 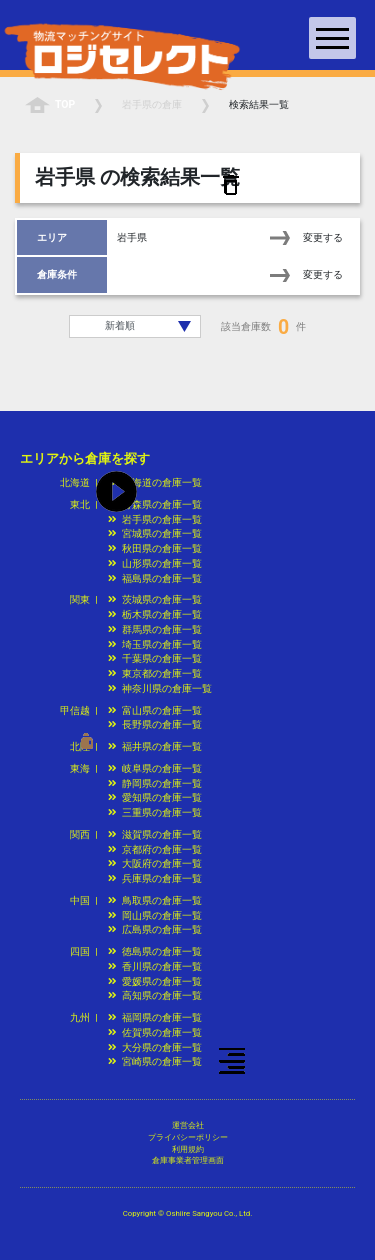 What do you see at coordinates (232, 1061) in the screenshot?
I see `align text to the right` at bounding box center [232, 1061].